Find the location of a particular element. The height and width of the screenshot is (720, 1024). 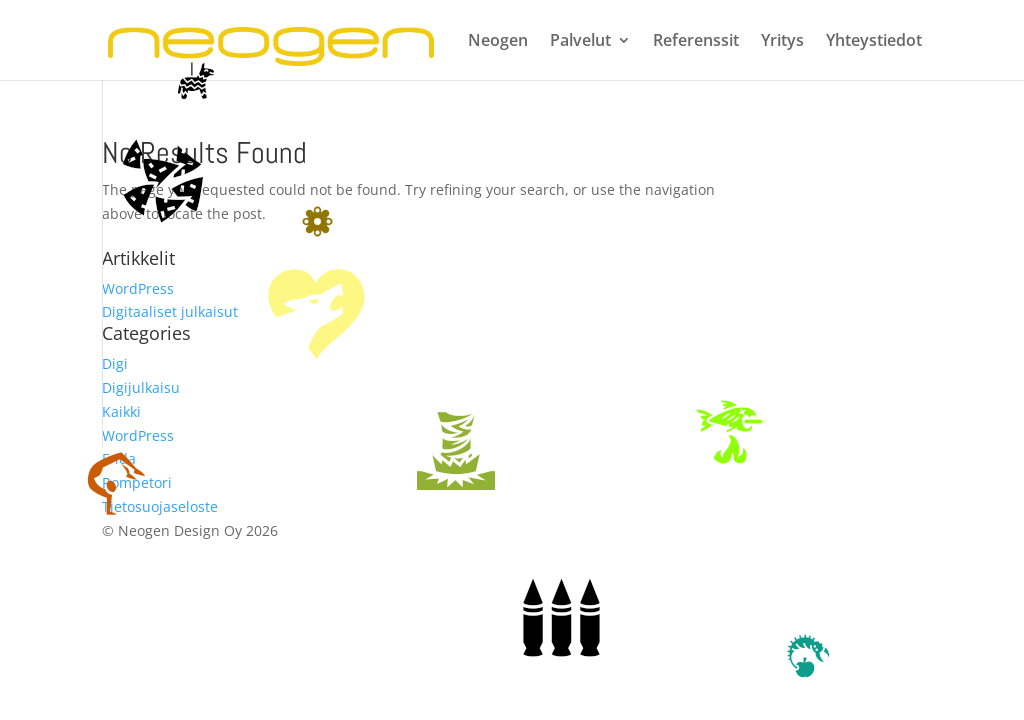

ammunition or bullet inventory indicator is located at coordinates (561, 617).